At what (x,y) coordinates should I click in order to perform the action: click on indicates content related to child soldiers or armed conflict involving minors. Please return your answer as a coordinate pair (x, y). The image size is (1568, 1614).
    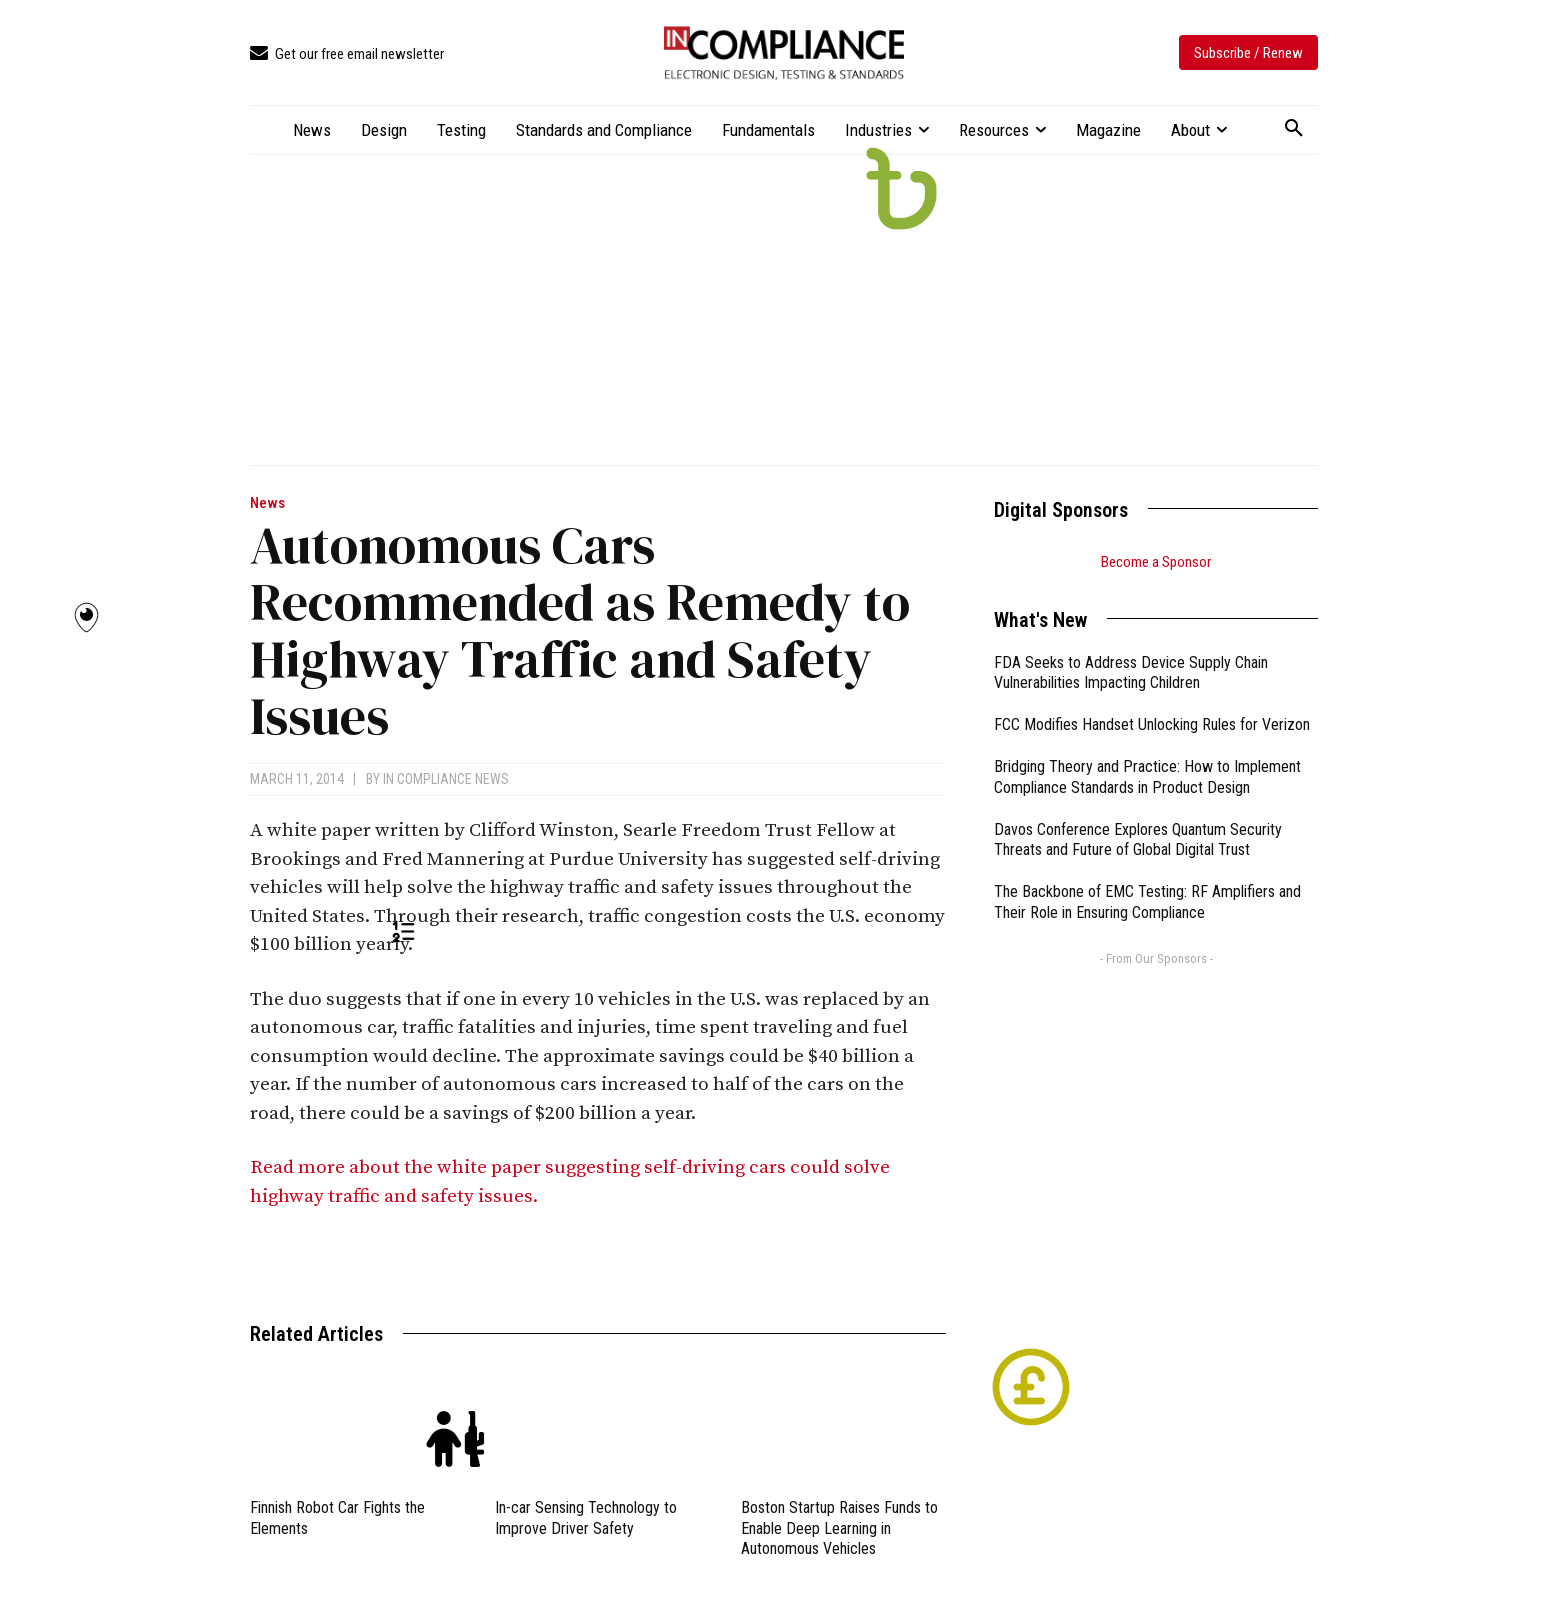
    Looking at the image, I should click on (456, 1439).